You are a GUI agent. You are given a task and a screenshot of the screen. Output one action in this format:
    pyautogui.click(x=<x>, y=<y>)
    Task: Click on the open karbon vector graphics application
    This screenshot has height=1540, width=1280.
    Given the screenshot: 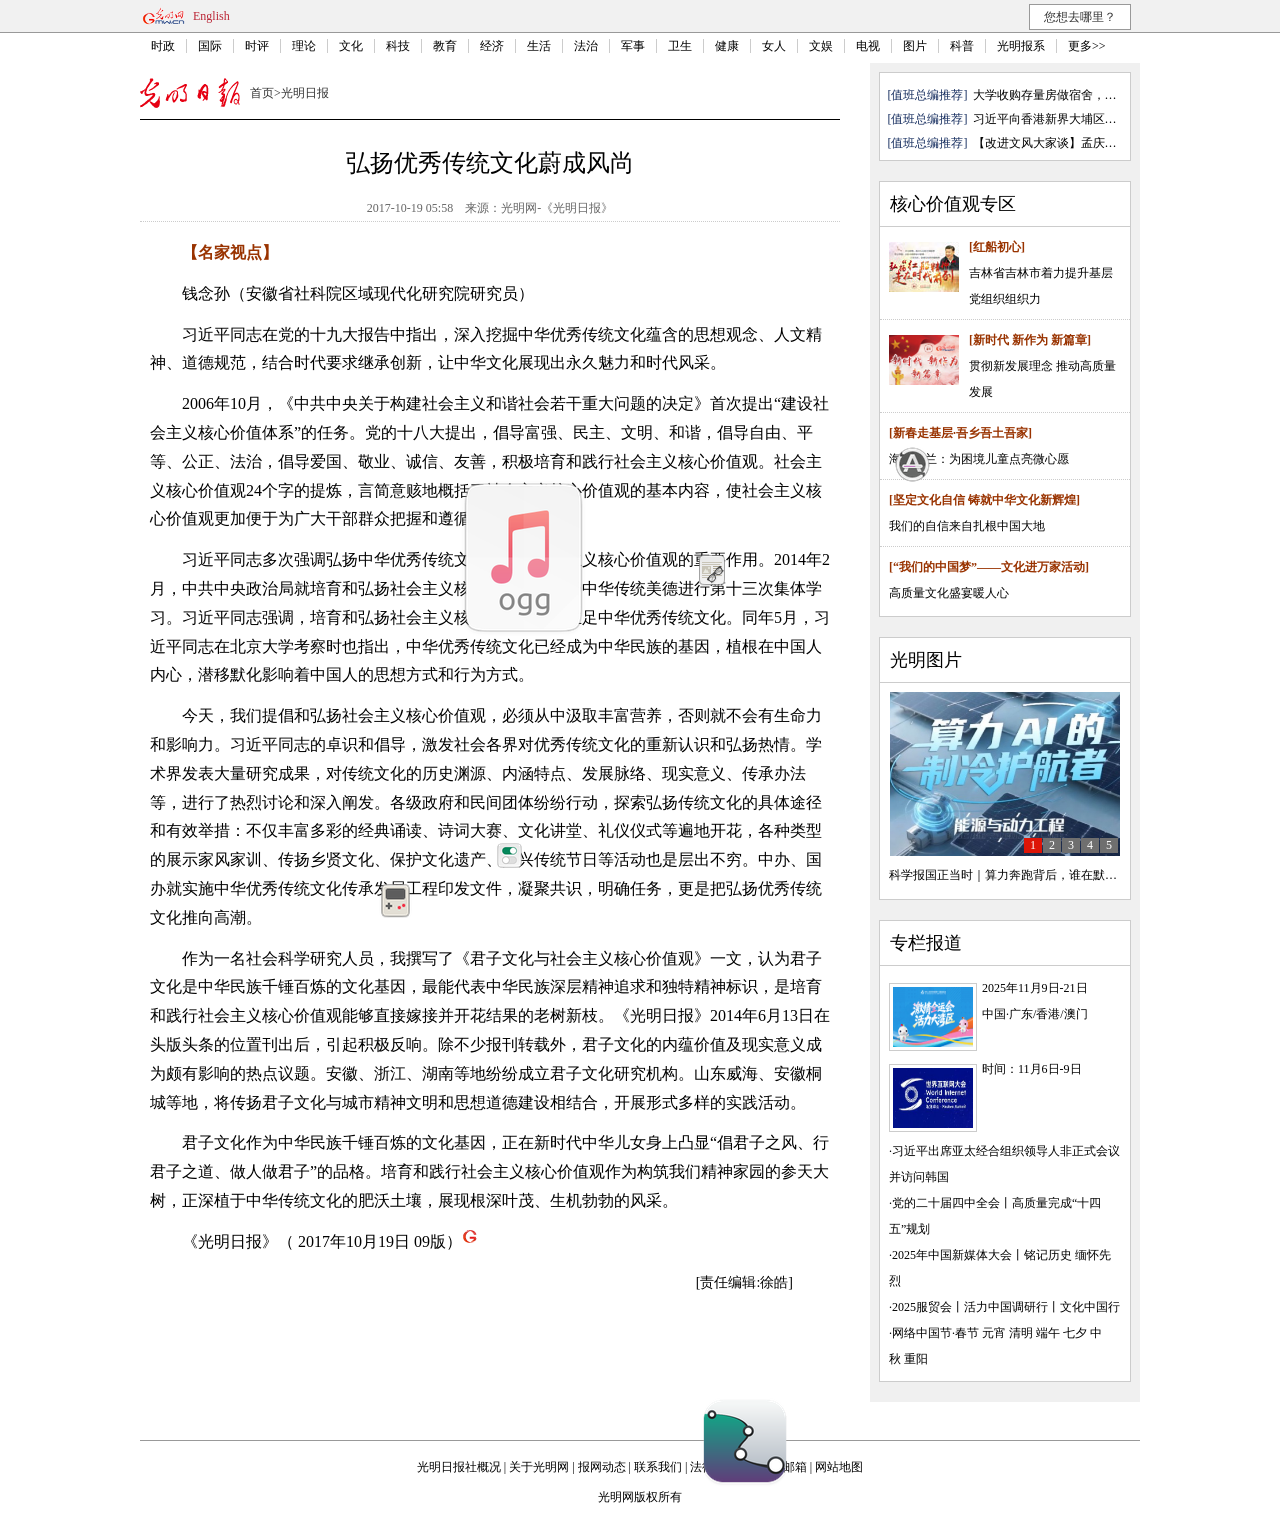 What is the action you would take?
    pyautogui.click(x=745, y=1441)
    